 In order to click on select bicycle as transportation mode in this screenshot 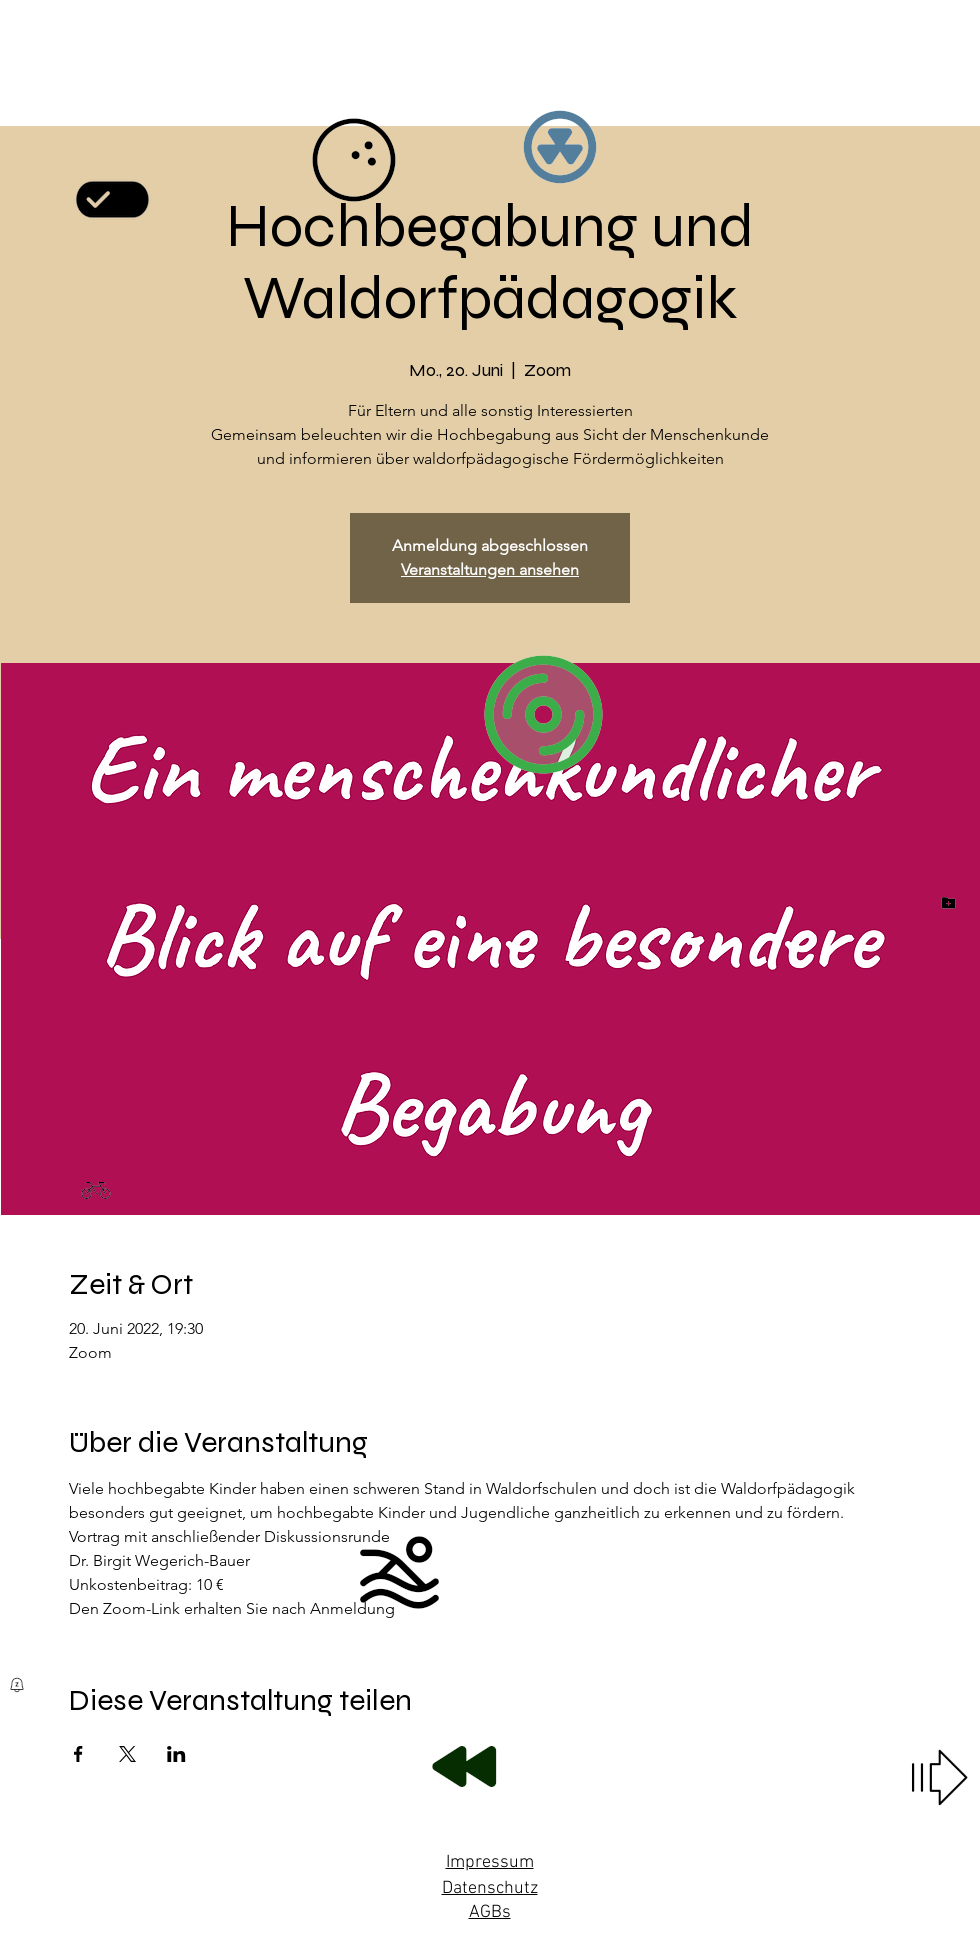, I will do `click(96, 1190)`.